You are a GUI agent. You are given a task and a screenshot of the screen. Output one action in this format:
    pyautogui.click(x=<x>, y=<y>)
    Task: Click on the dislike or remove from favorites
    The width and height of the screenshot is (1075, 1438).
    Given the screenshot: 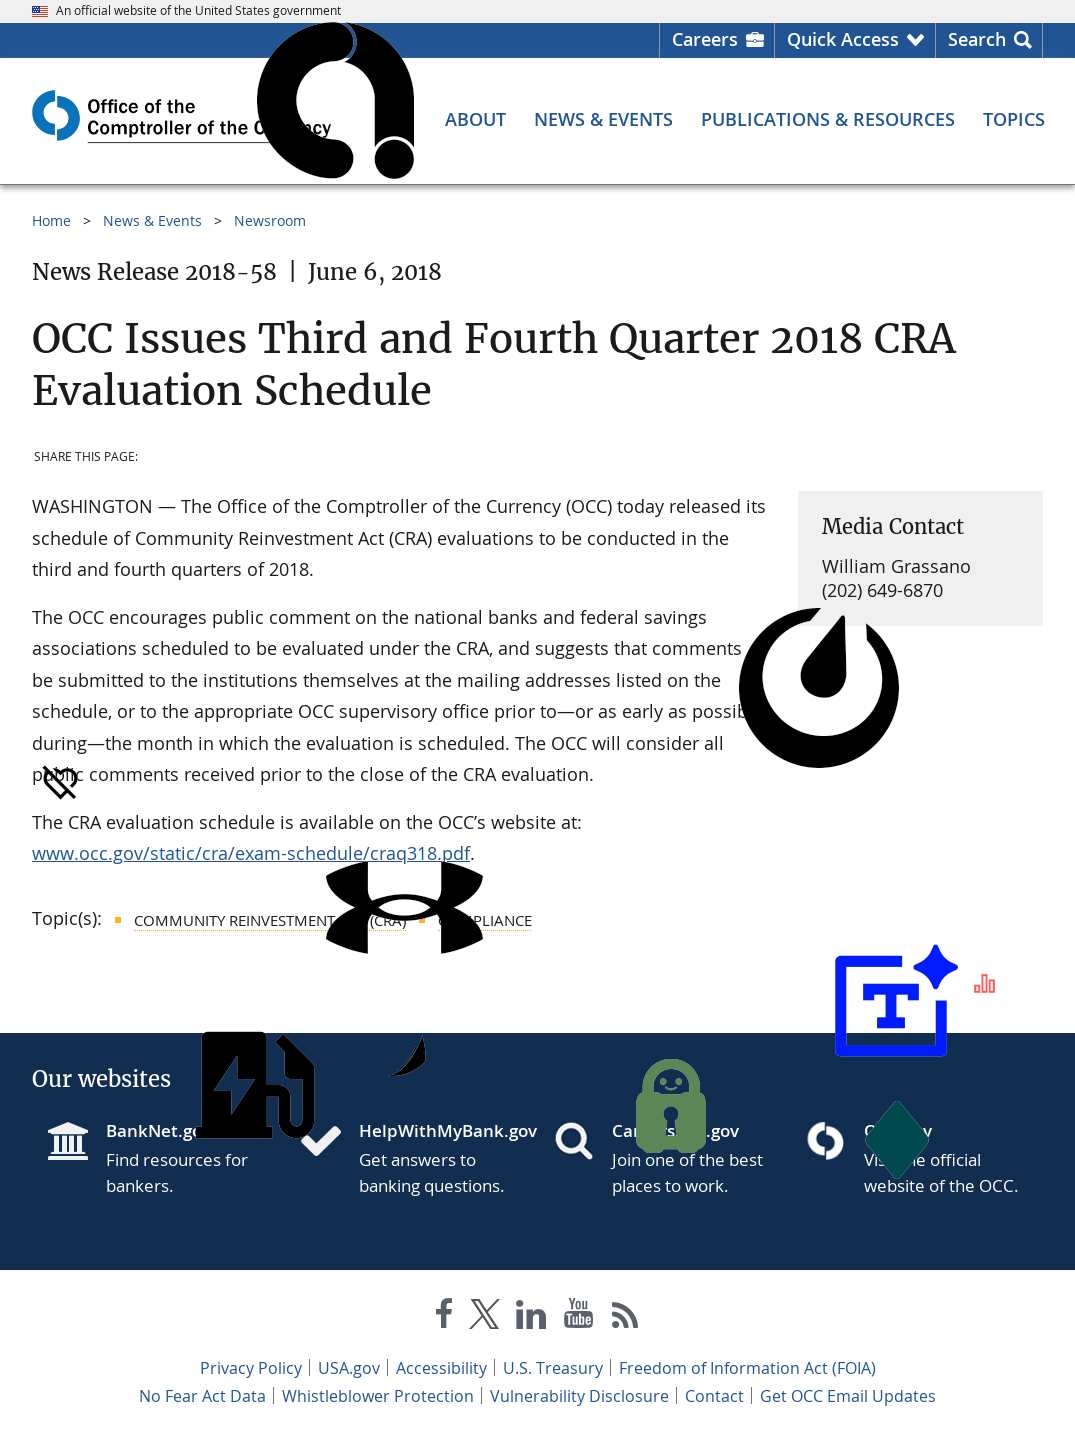 What is the action you would take?
    pyautogui.click(x=60, y=783)
    